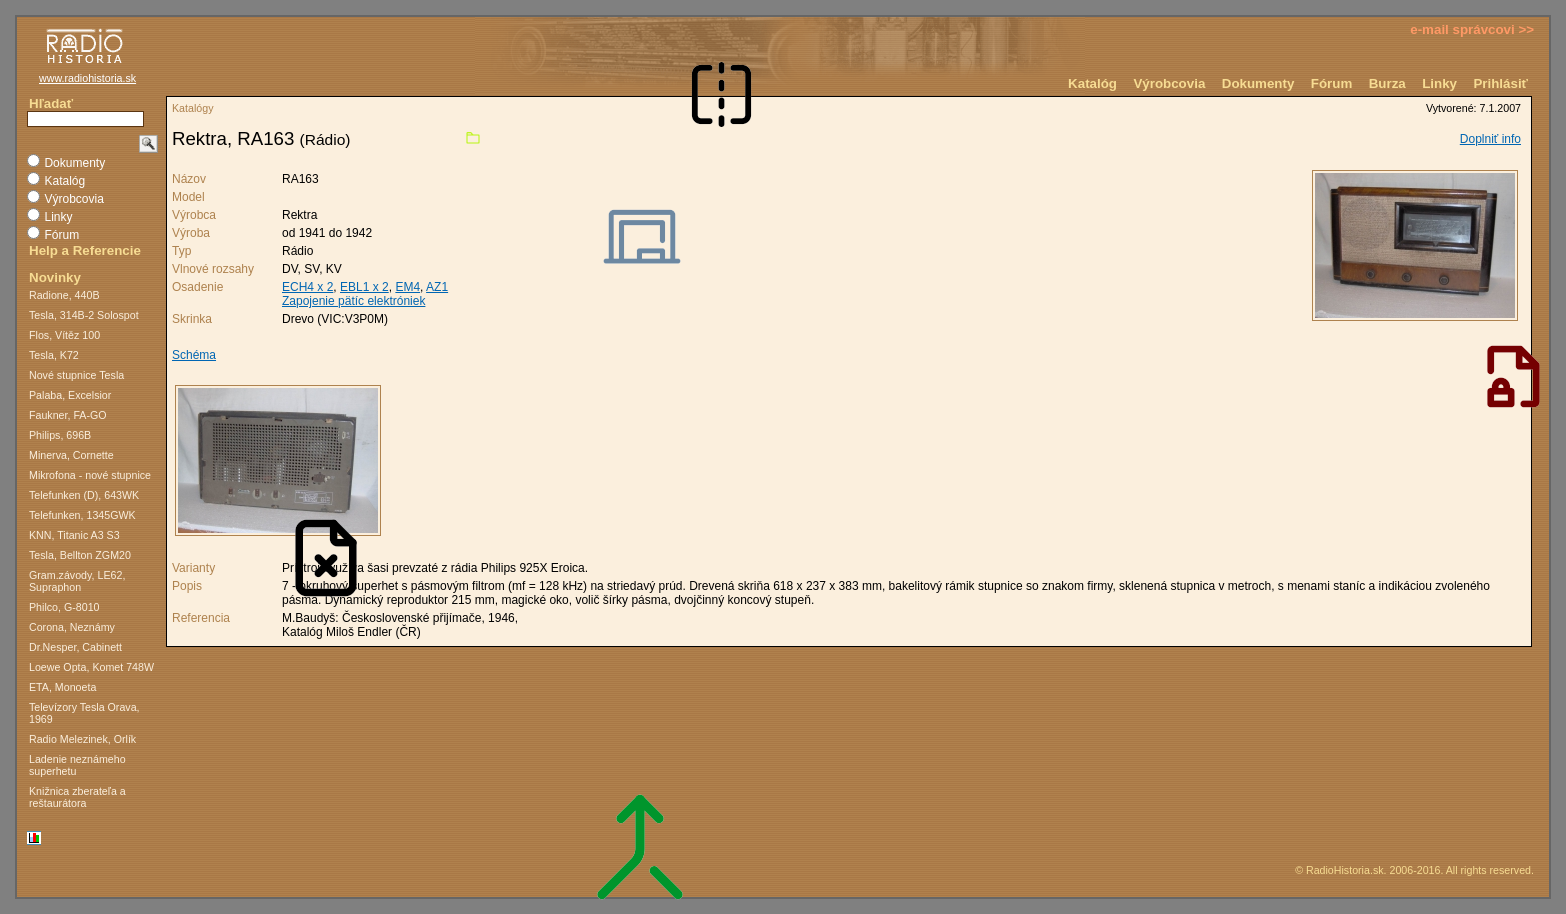  Describe the element at coordinates (326, 558) in the screenshot. I see `delete or remove a file` at that location.